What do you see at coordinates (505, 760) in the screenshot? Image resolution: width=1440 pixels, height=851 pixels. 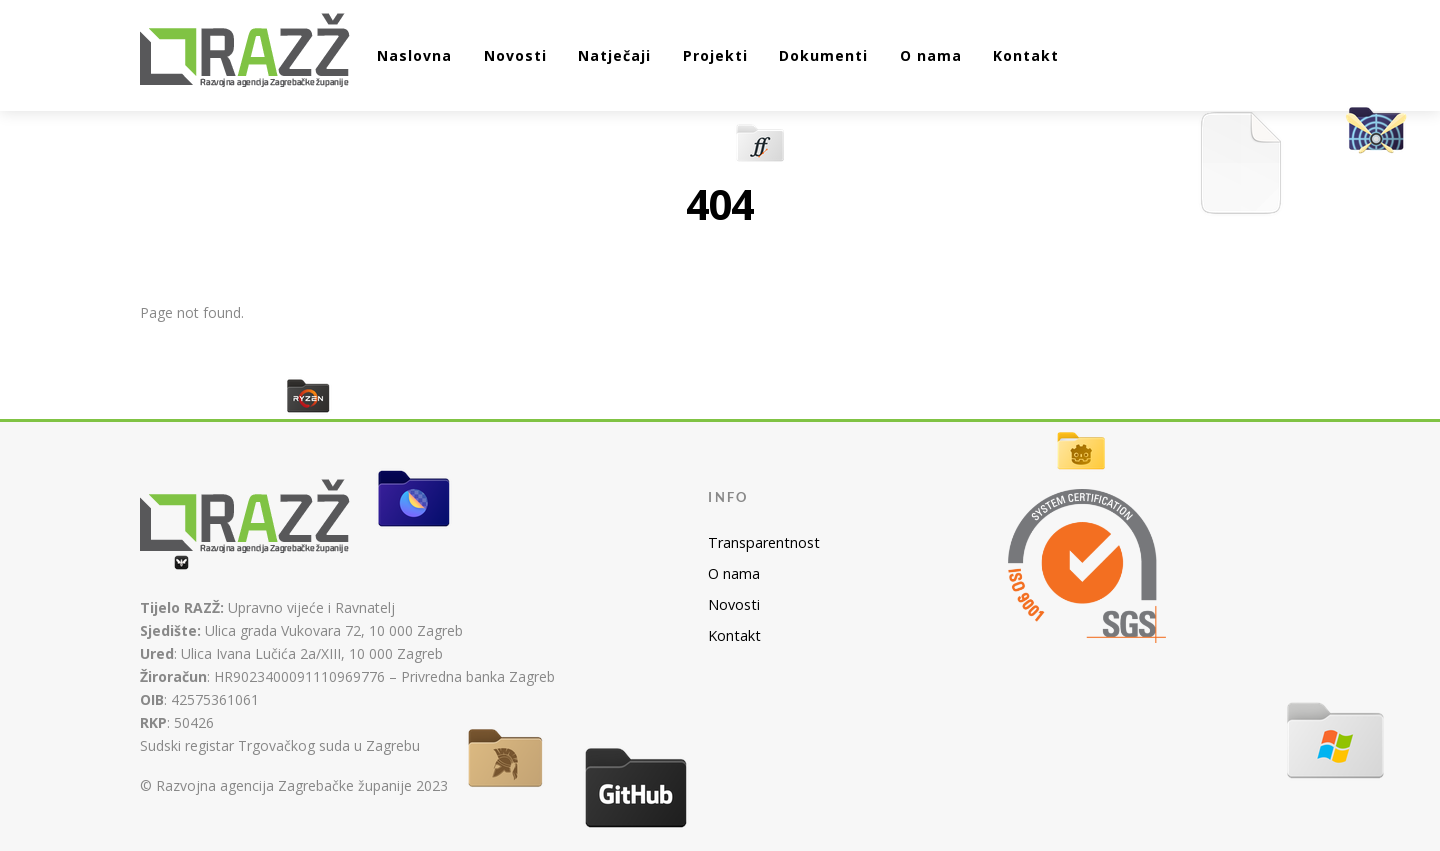 I see `folder containing historical or ancient history files` at bounding box center [505, 760].